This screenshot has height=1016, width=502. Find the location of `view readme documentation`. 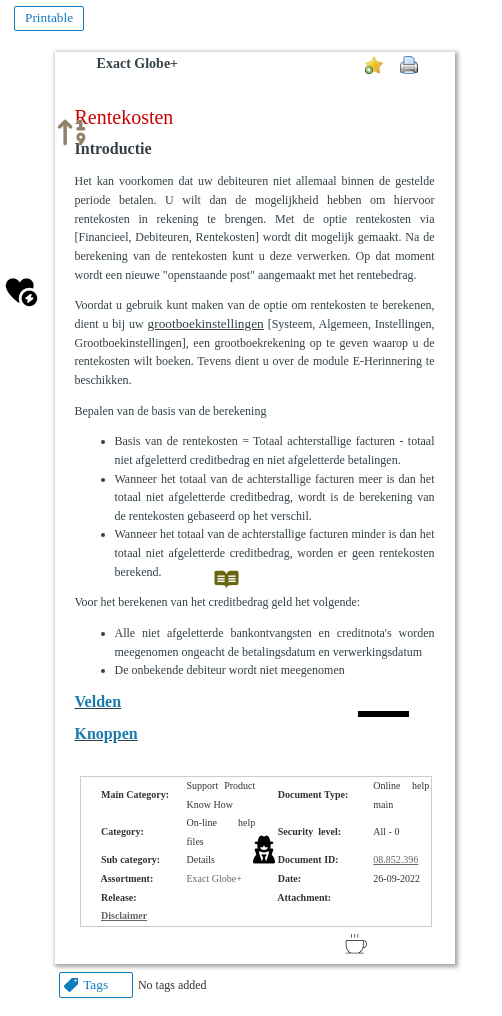

view readme documentation is located at coordinates (226, 579).